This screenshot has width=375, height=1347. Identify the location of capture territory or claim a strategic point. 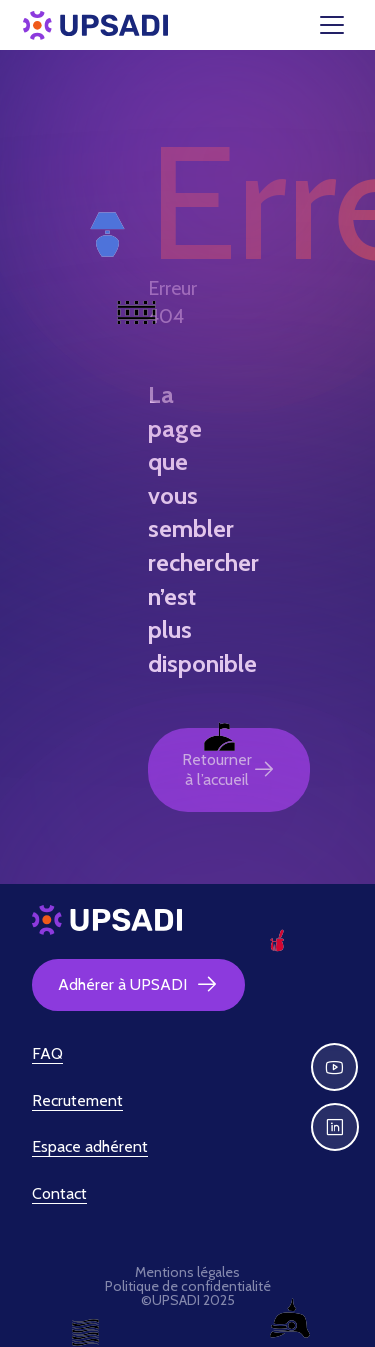
(219, 735).